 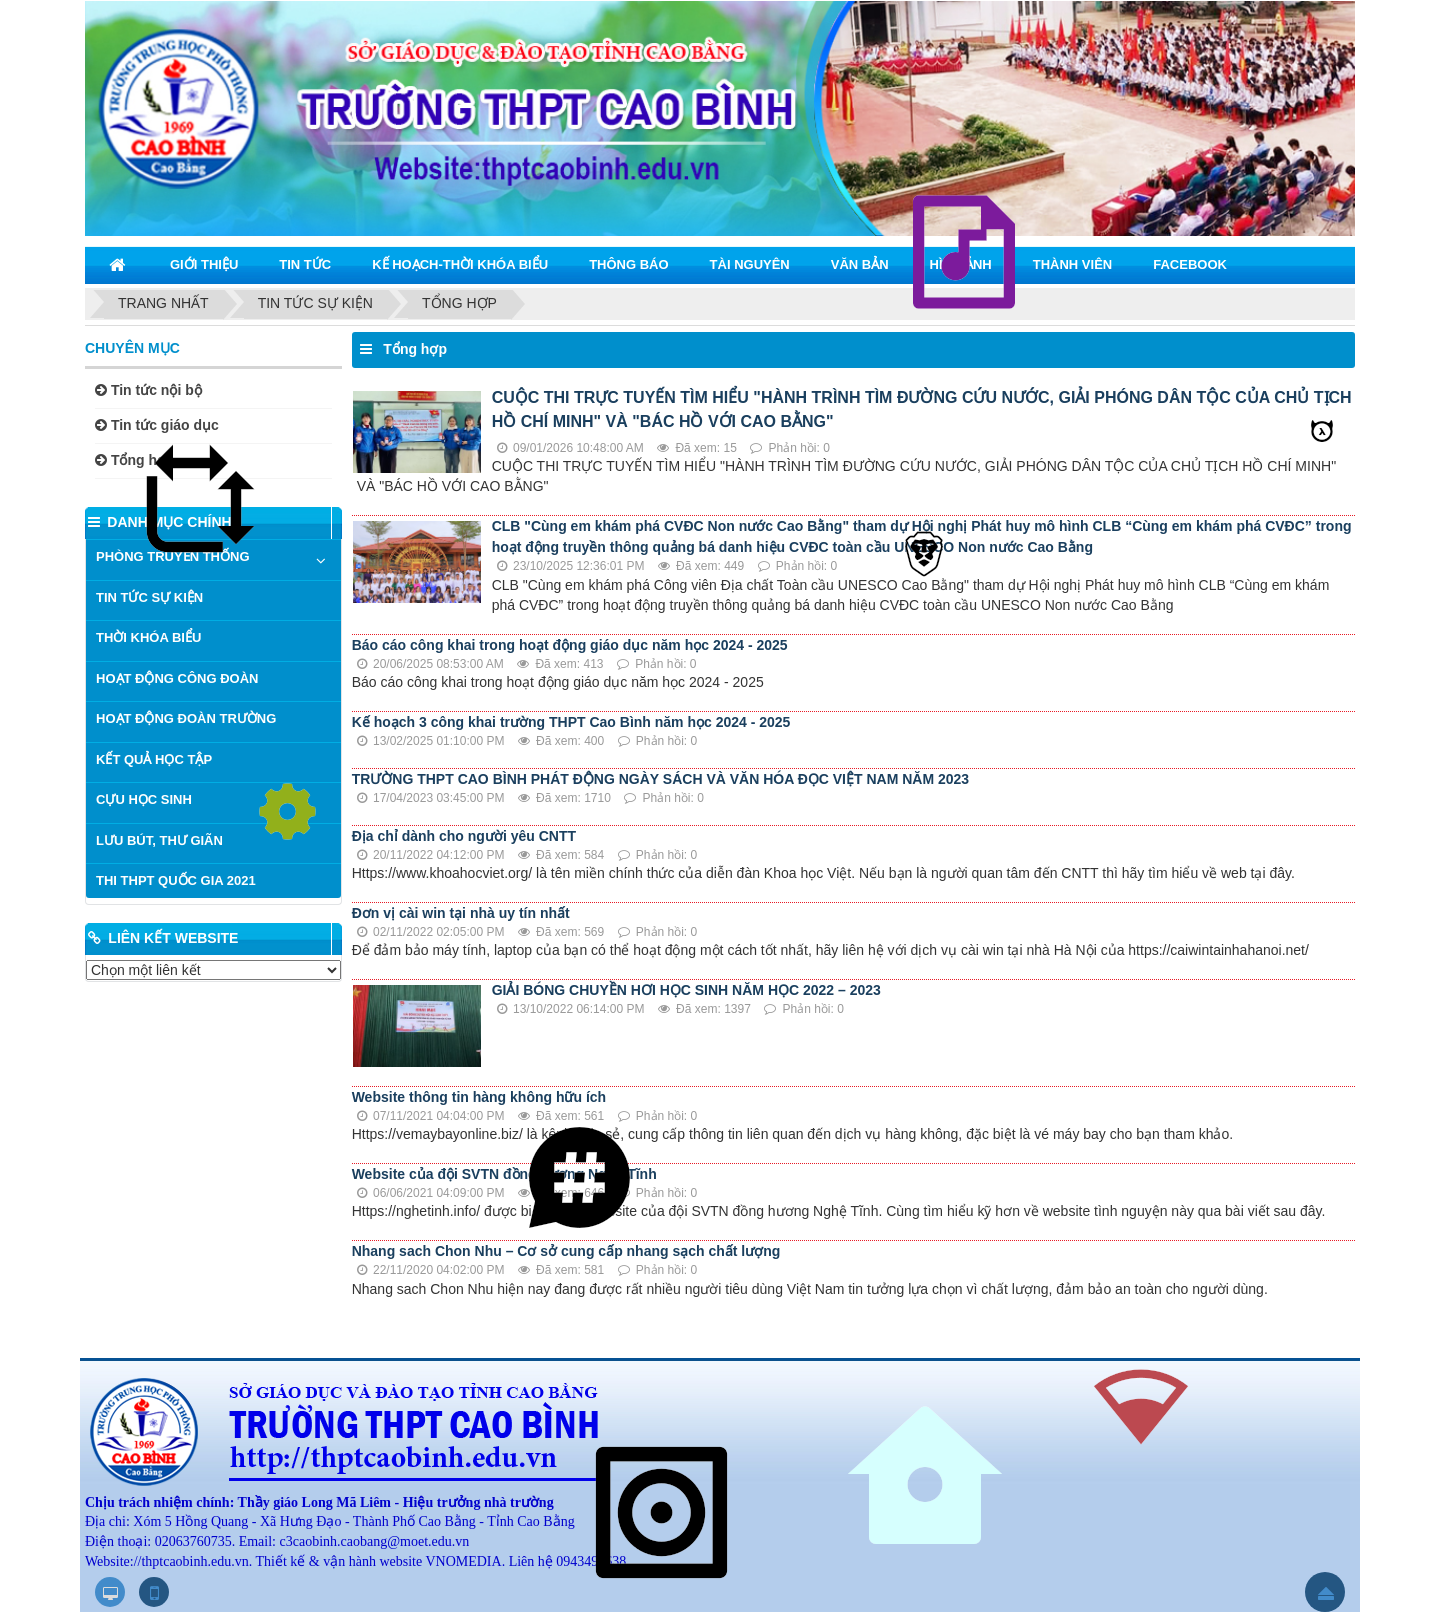 I want to click on adjust custom dimensions or size, so click(x=194, y=505).